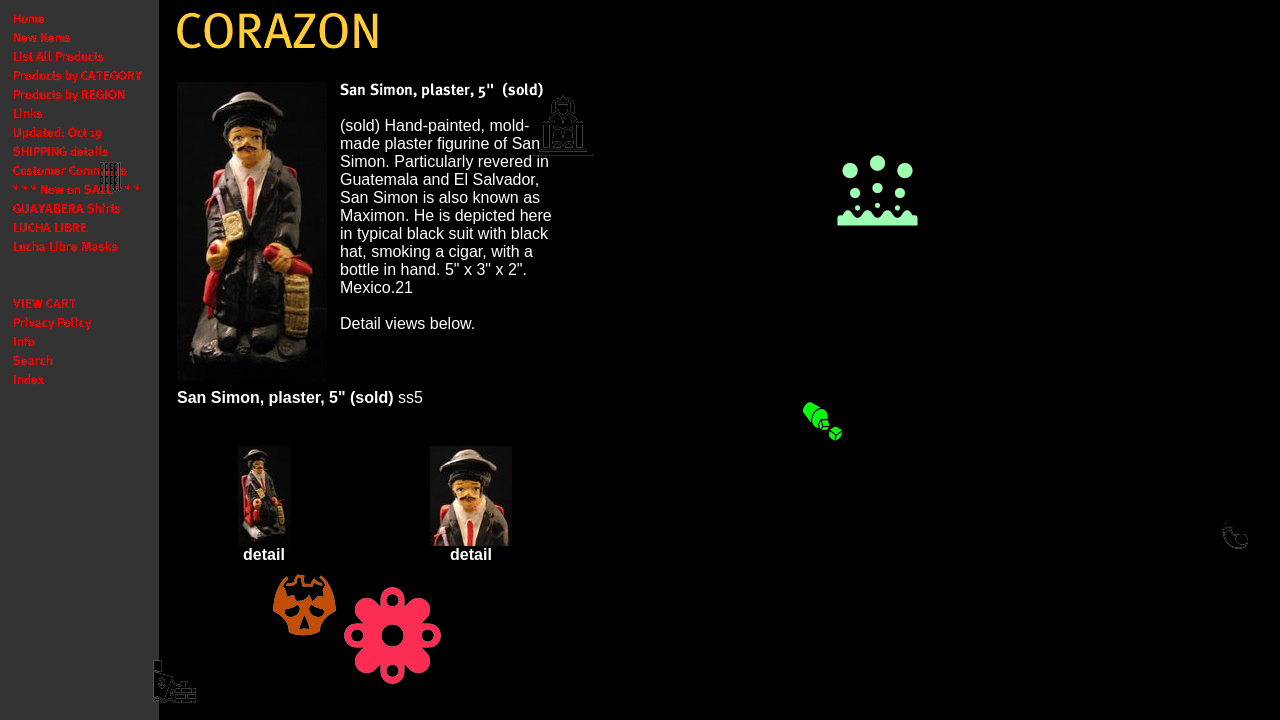 Image resolution: width=1280 pixels, height=720 pixels. What do you see at coordinates (877, 190) in the screenshot?
I see `indicates lava or molten terrain hazard` at bounding box center [877, 190].